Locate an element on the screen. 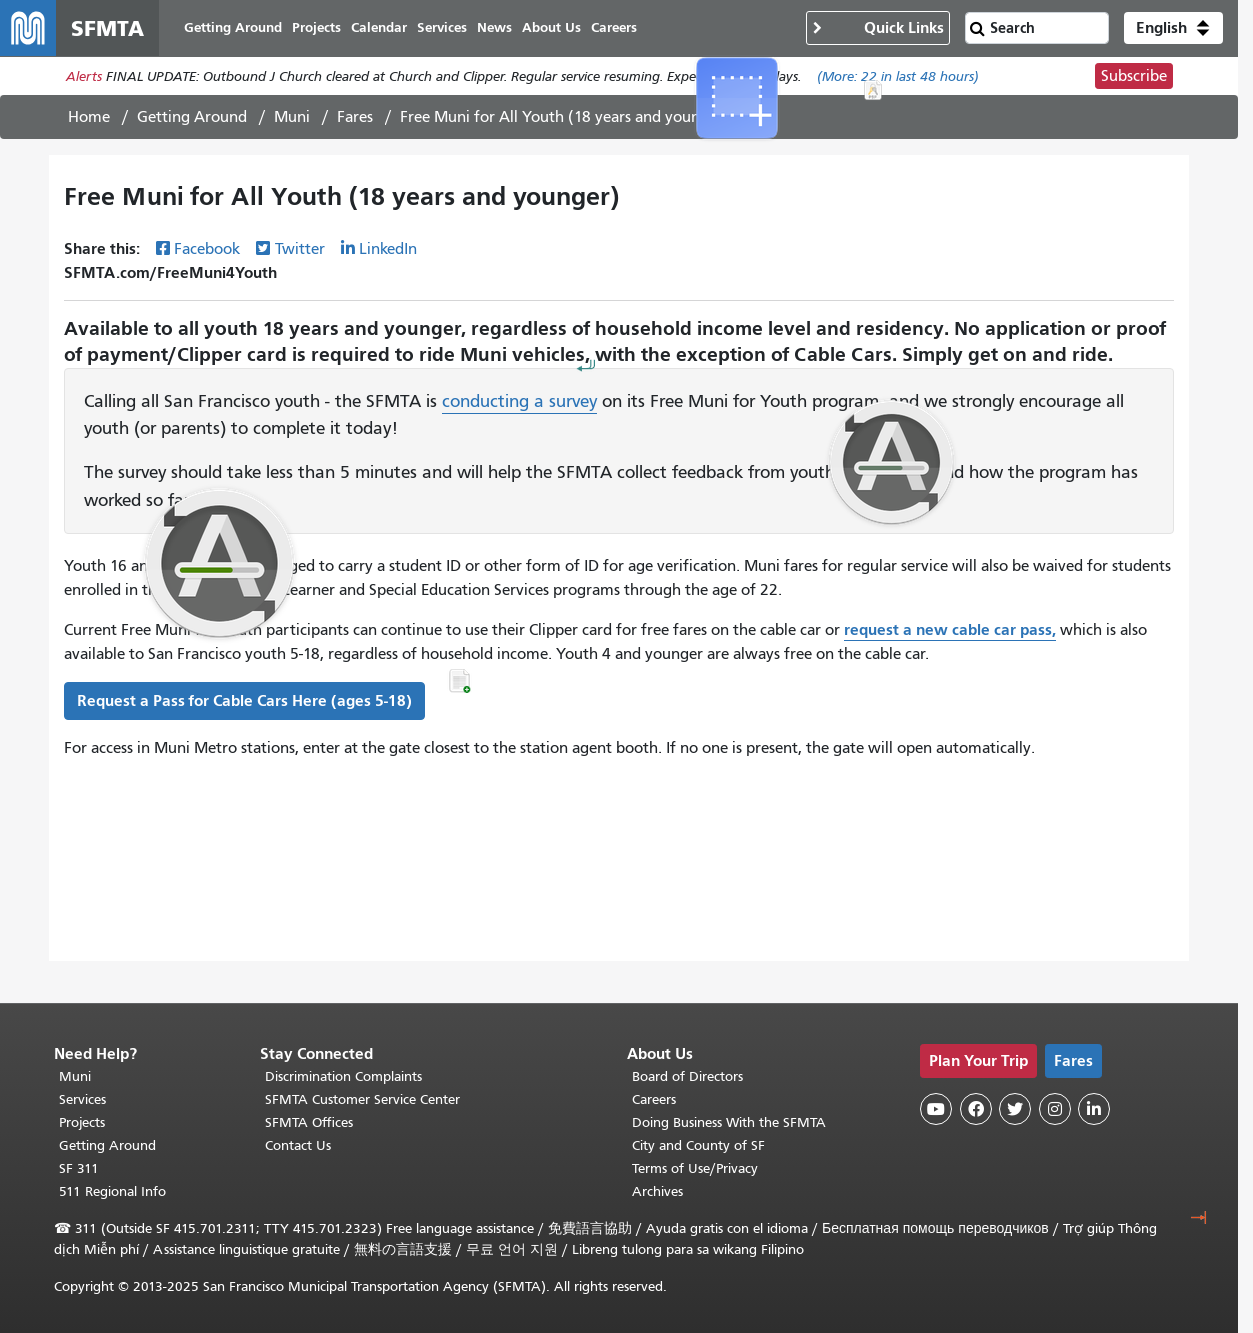 Image resolution: width=1253 pixels, height=1333 pixels. check for available software updates is located at coordinates (891, 462).